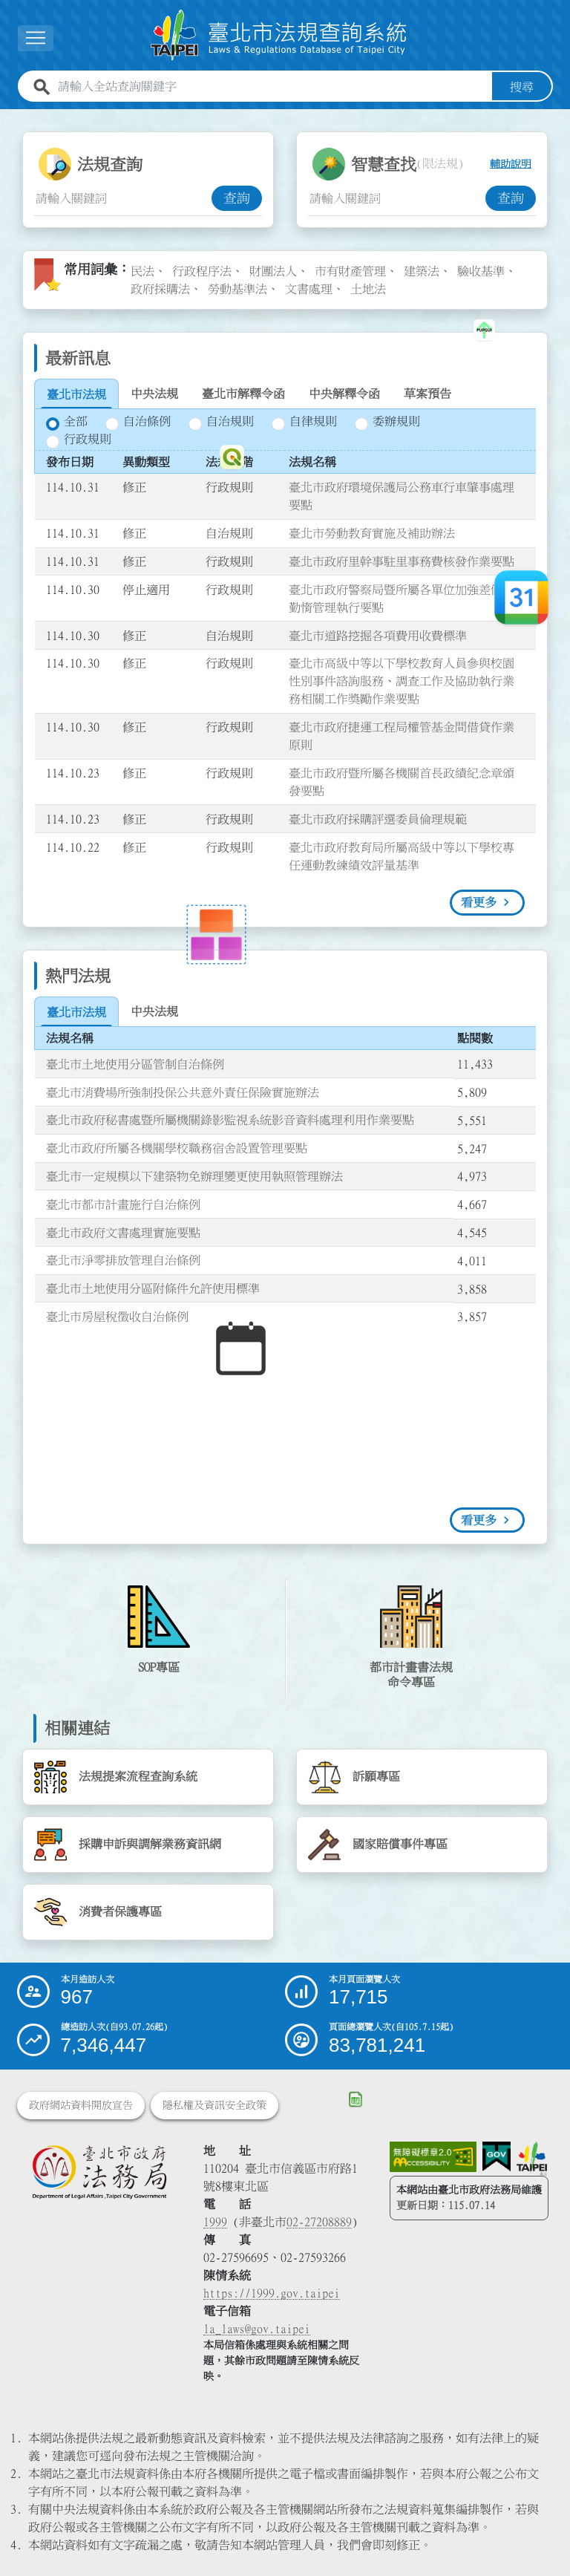  I want to click on select all items in the current view, so click(216, 934).